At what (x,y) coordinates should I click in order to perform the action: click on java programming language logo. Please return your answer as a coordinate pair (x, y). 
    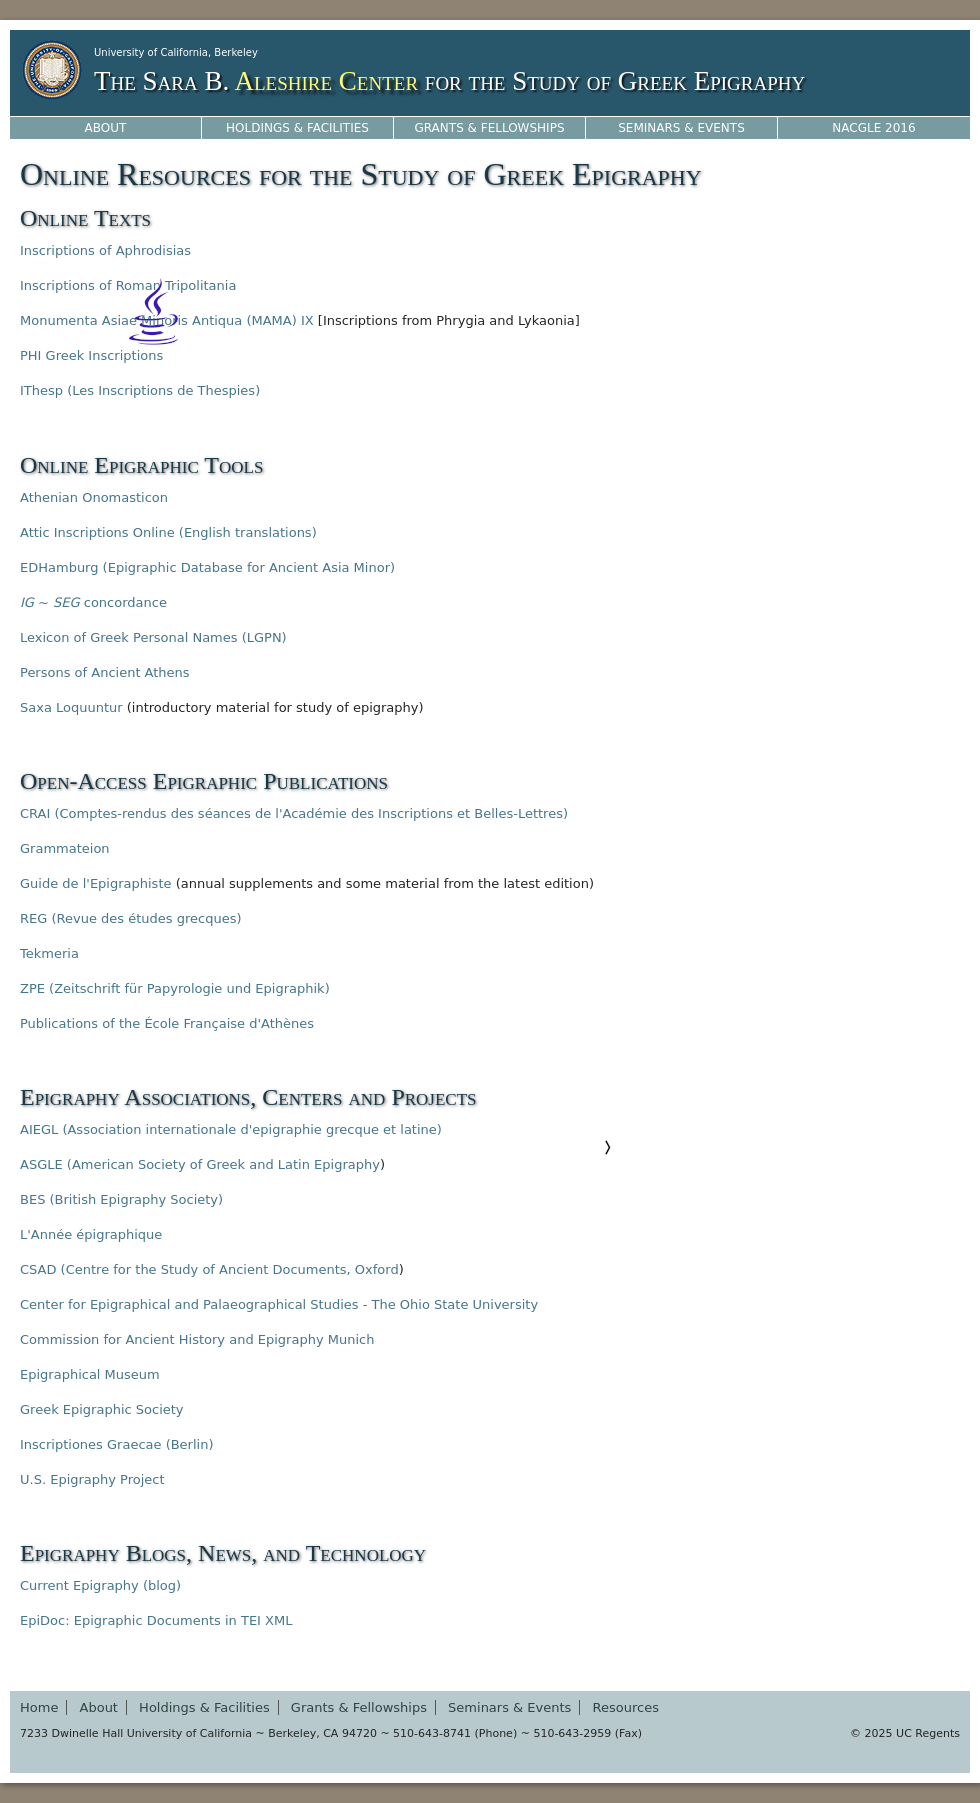
    Looking at the image, I should click on (153, 311).